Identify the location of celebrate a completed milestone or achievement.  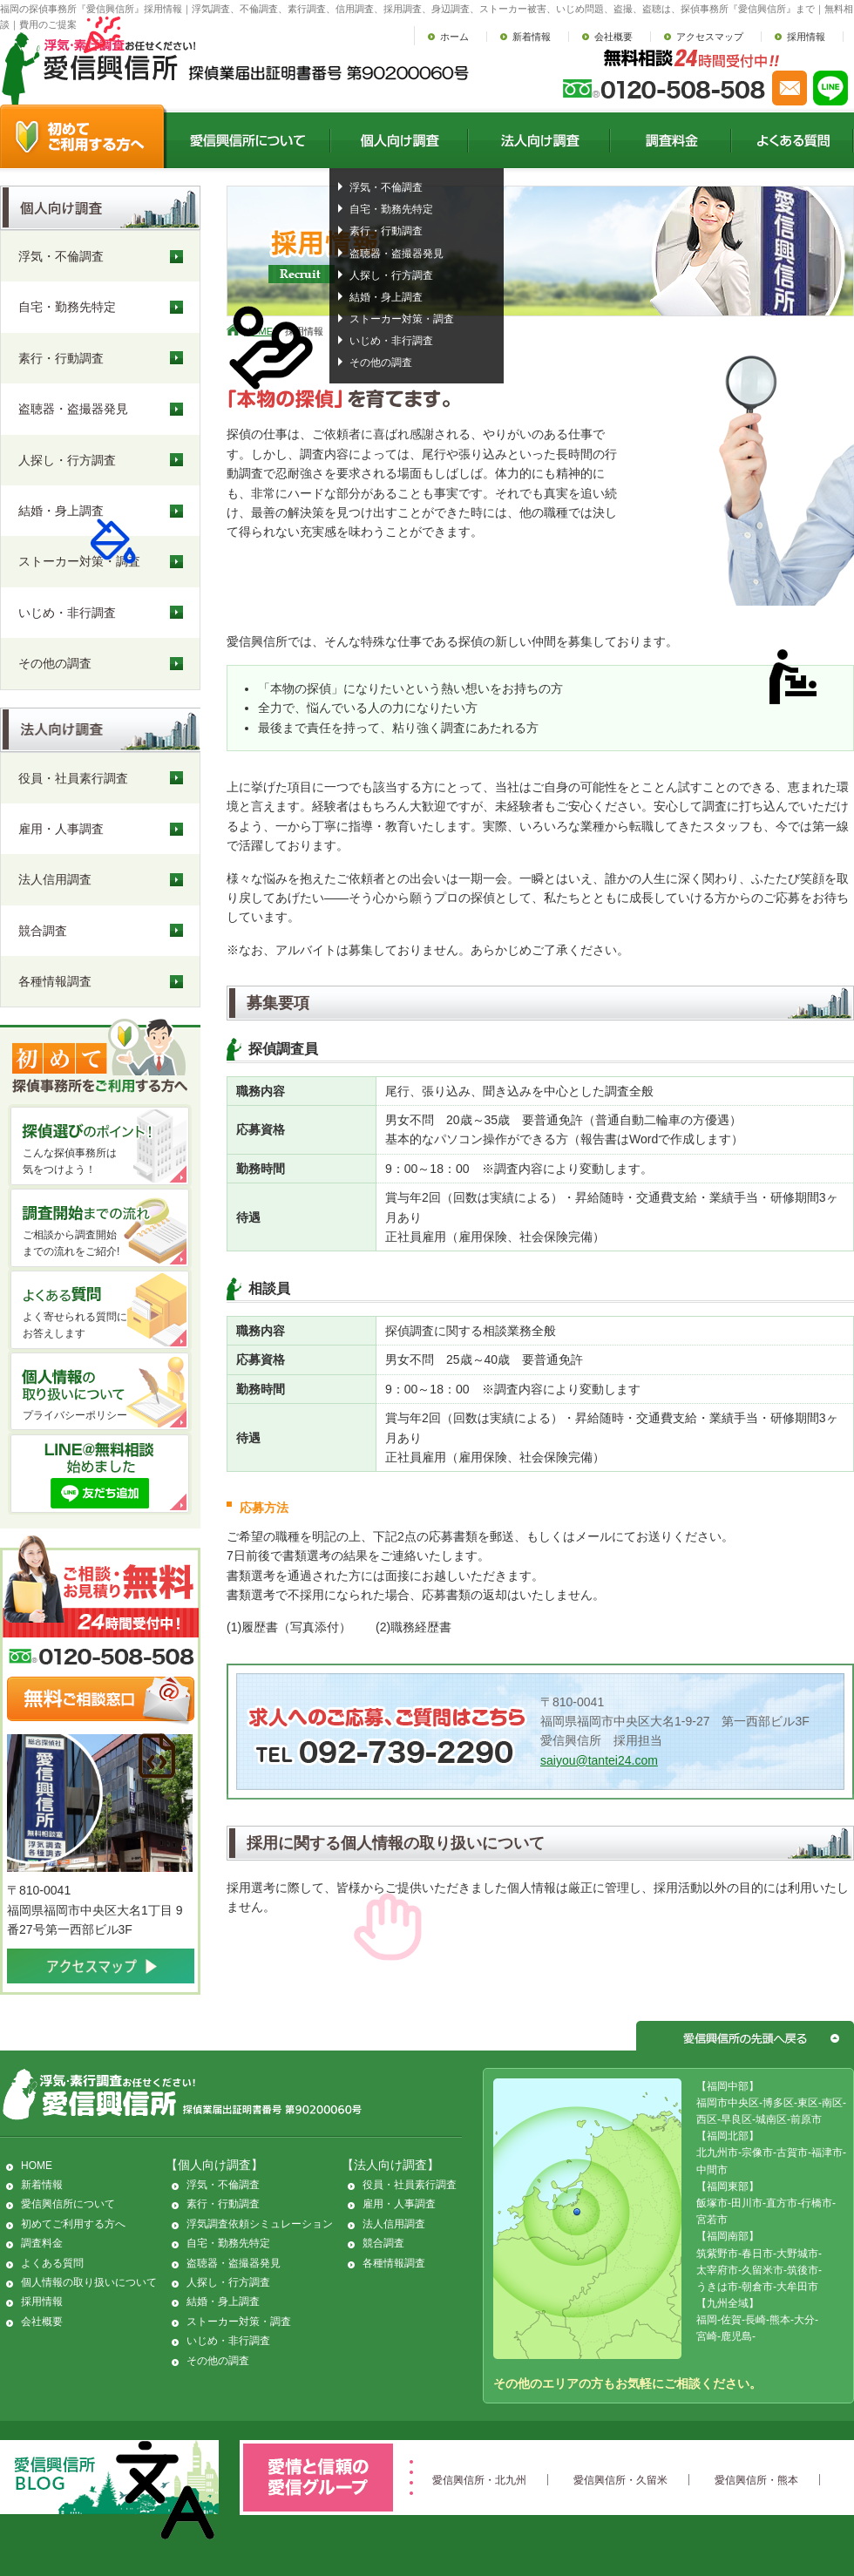
(102, 35).